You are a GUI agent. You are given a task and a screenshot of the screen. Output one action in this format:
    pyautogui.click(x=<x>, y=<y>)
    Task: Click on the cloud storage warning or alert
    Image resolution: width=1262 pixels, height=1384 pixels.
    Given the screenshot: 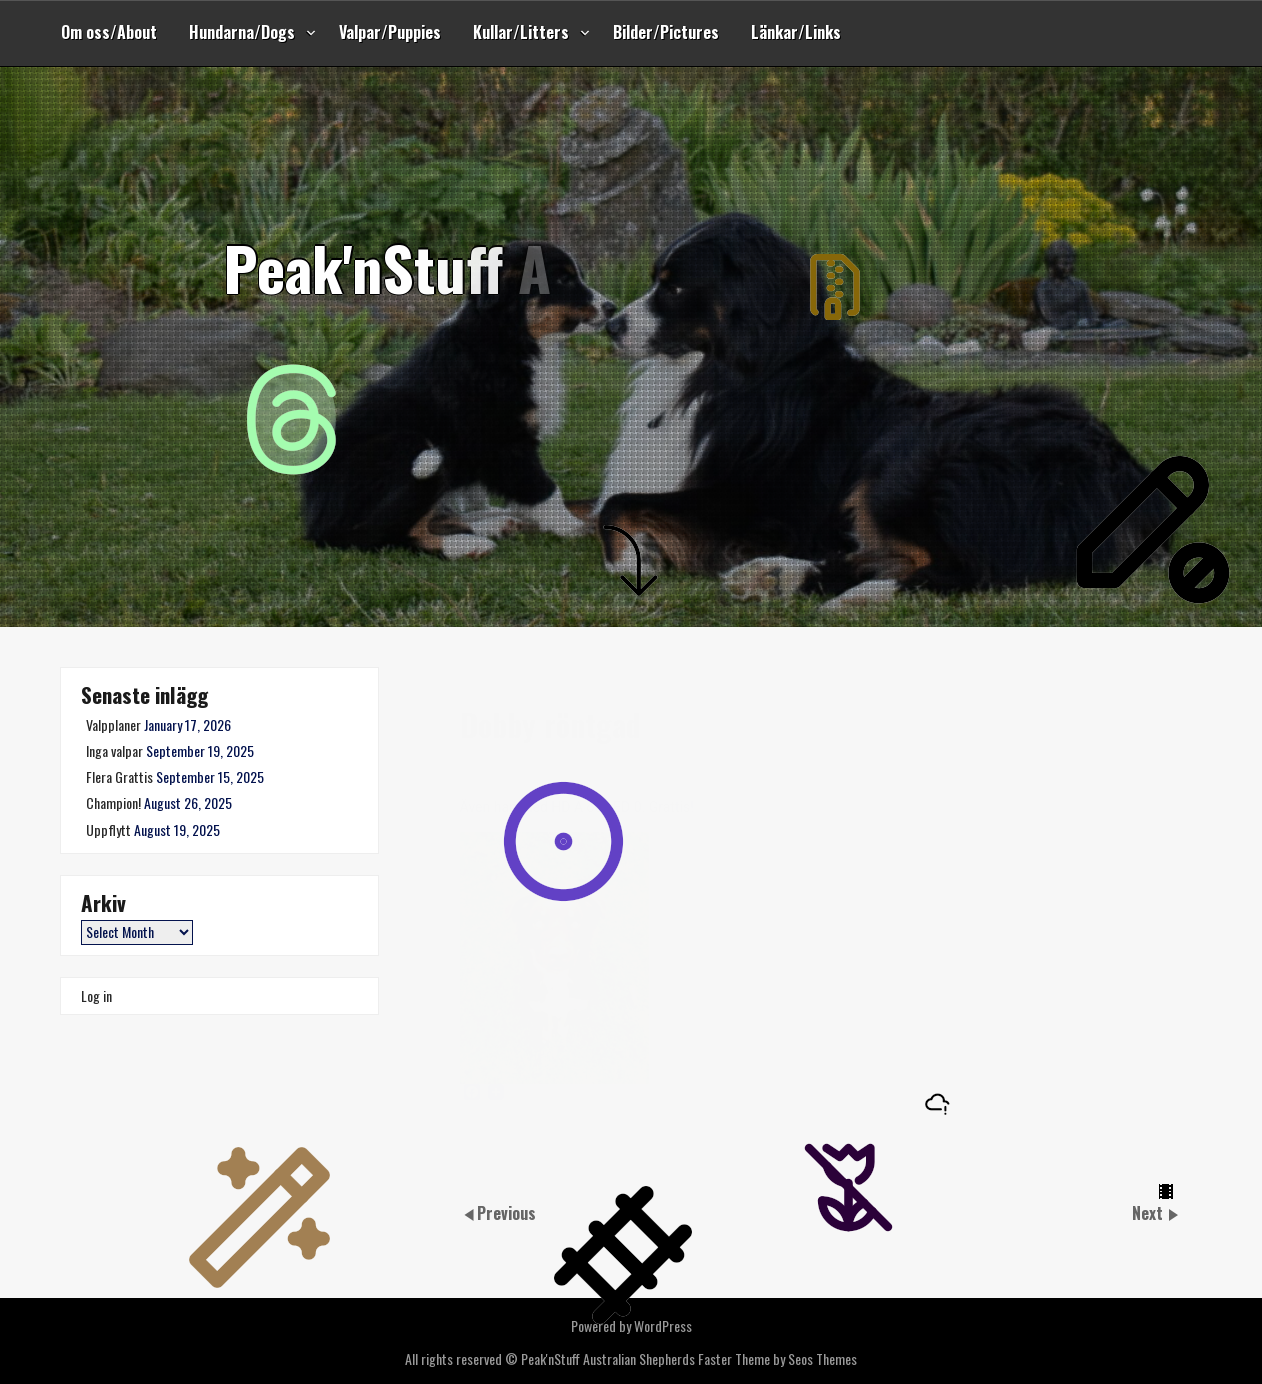 What is the action you would take?
    pyautogui.click(x=937, y=1102)
    